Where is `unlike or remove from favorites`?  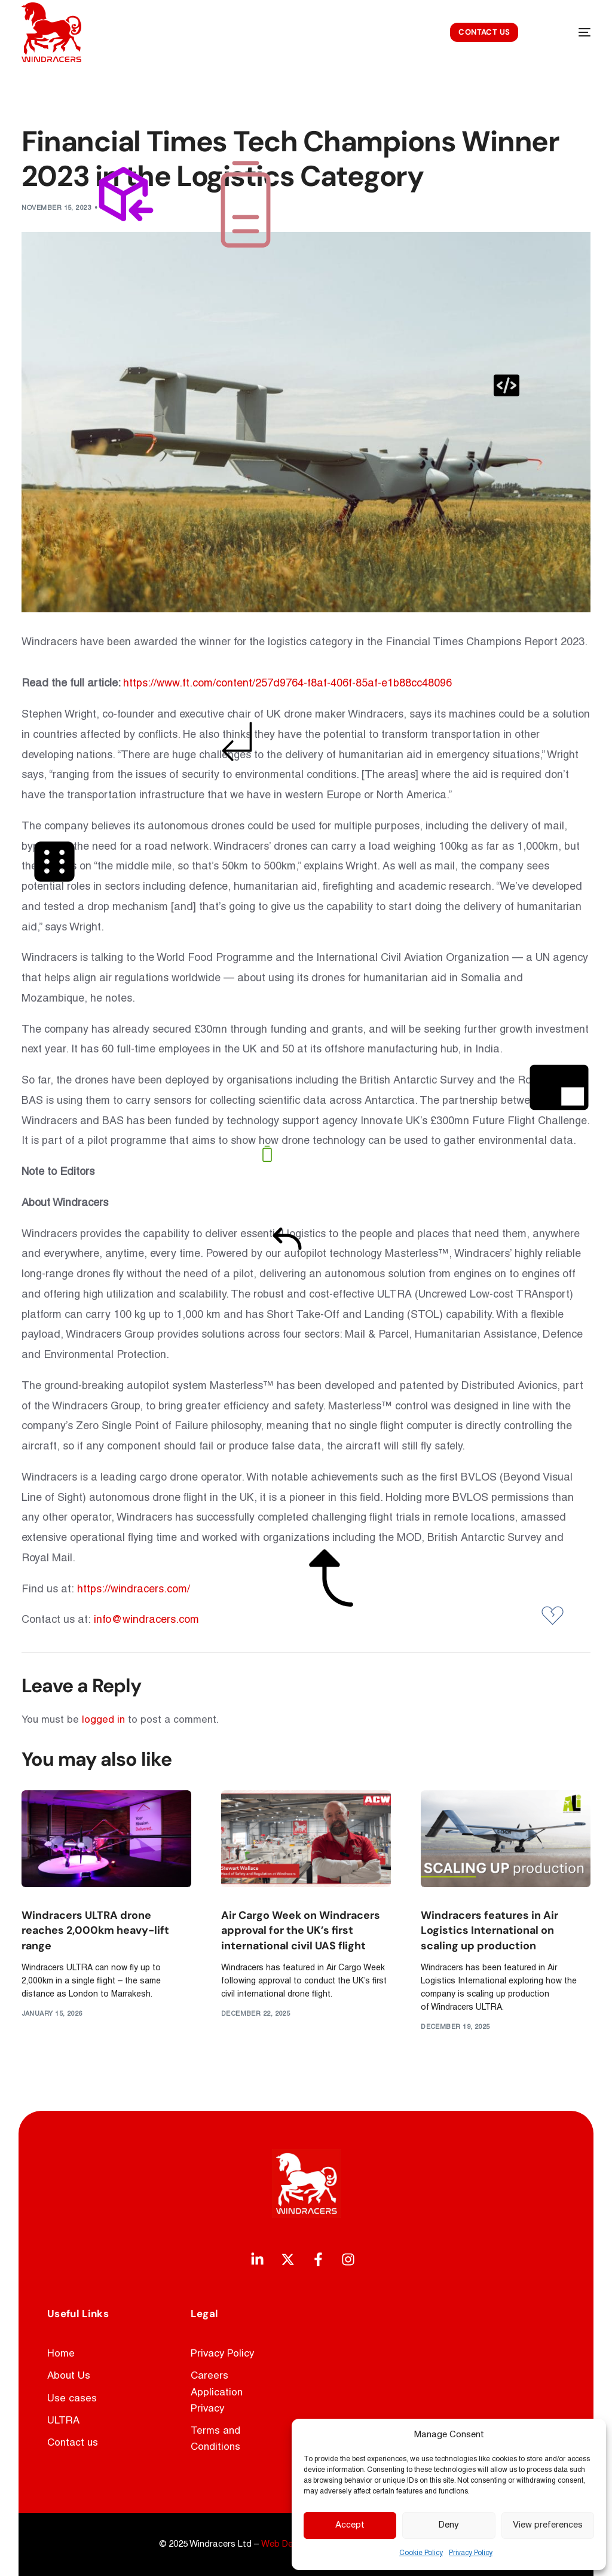
unlike or remove from favorites is located at coordinates (552, 1614).